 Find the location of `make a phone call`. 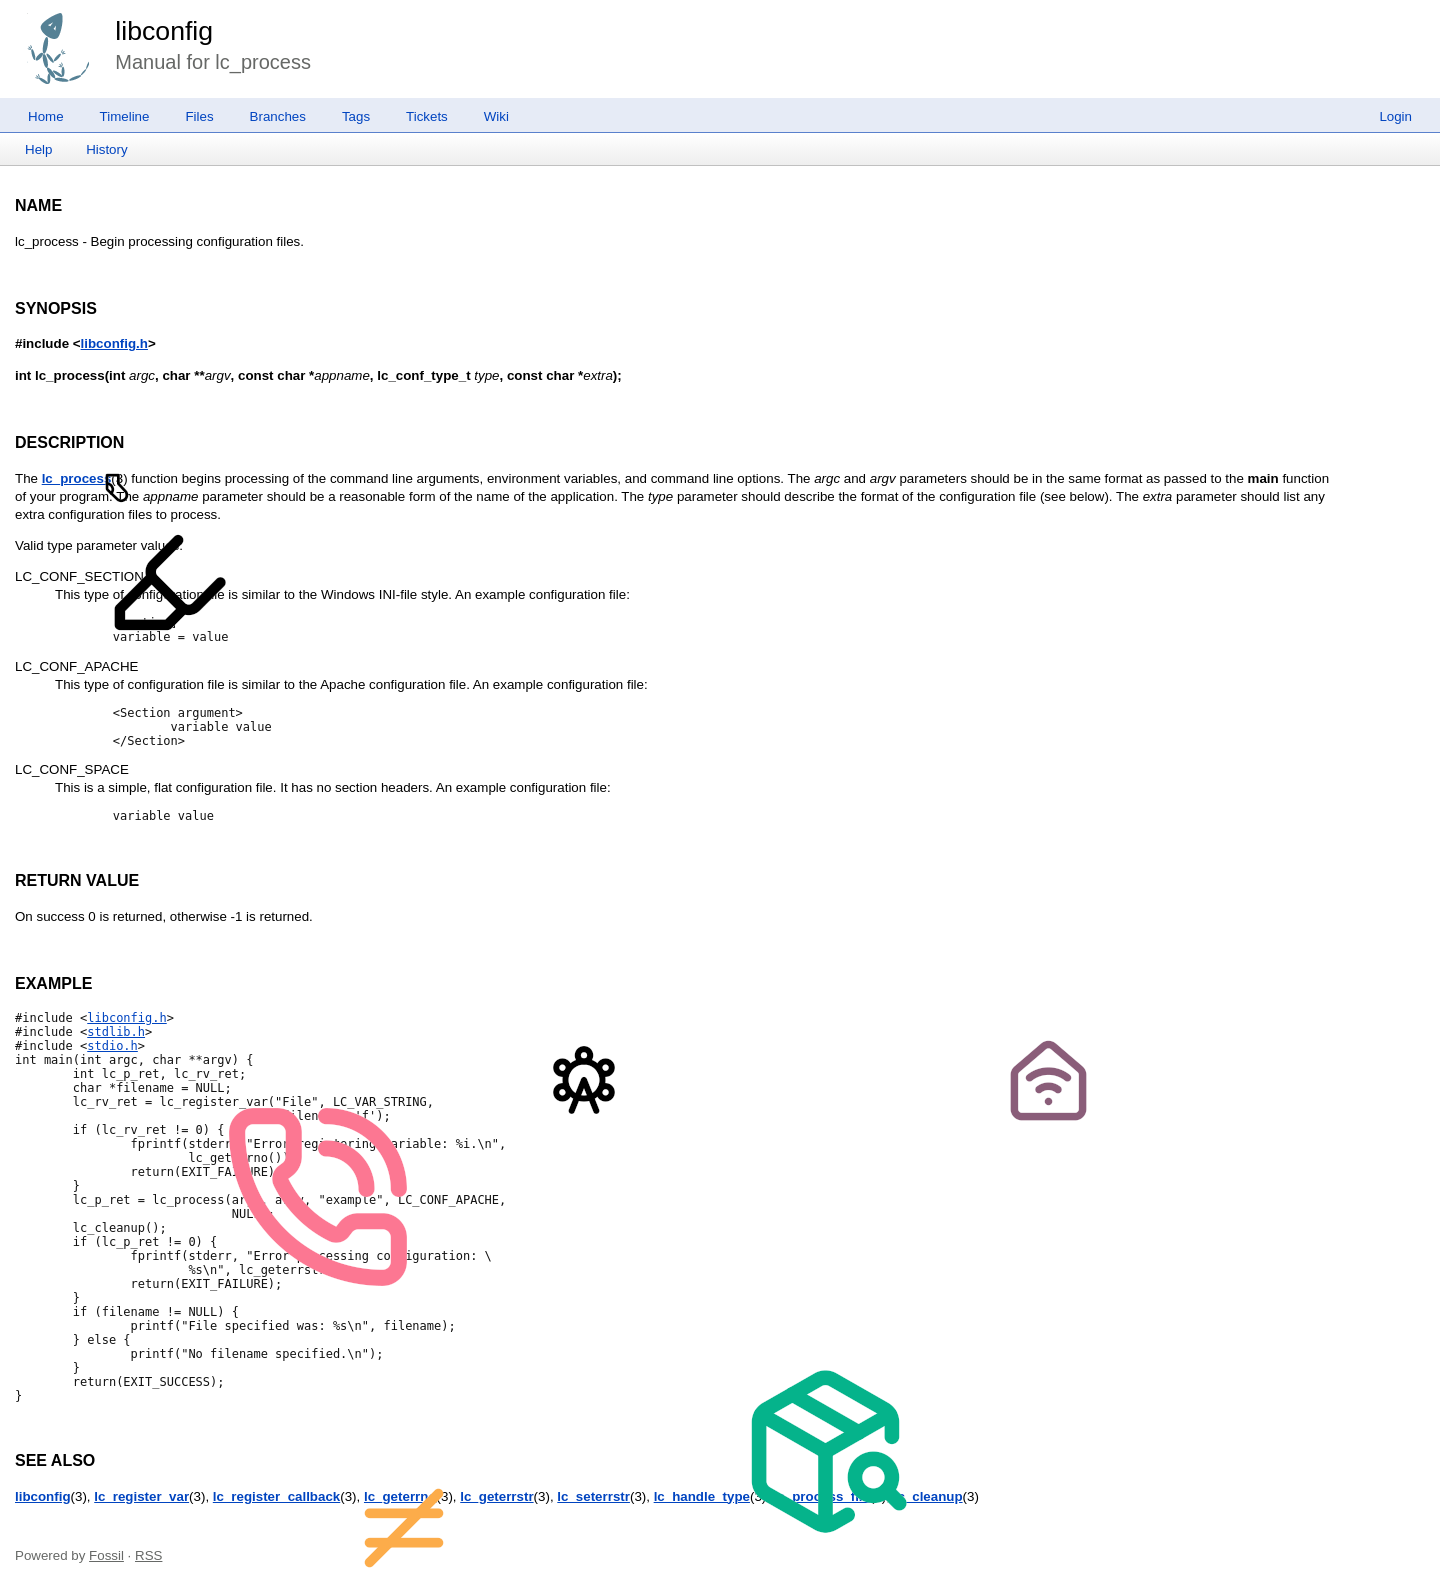

make a phone call is located at coordinates (318, 1197).